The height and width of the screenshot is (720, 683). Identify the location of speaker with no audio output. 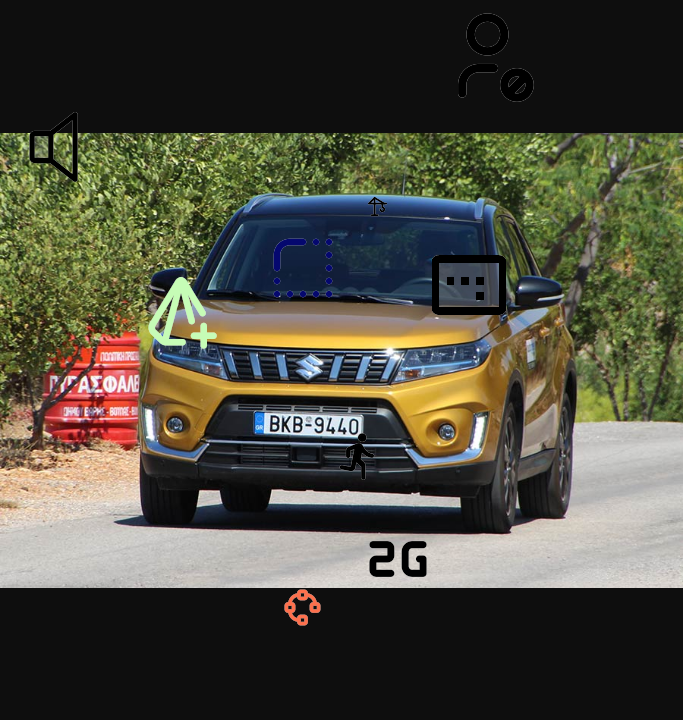
(67, 147).